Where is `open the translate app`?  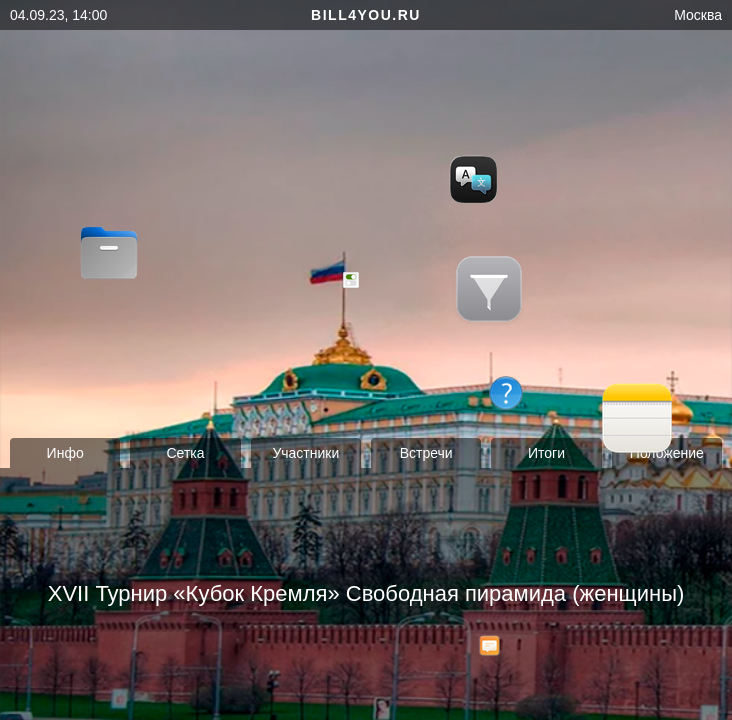
open the translate app is located at coordinates (473, 179).